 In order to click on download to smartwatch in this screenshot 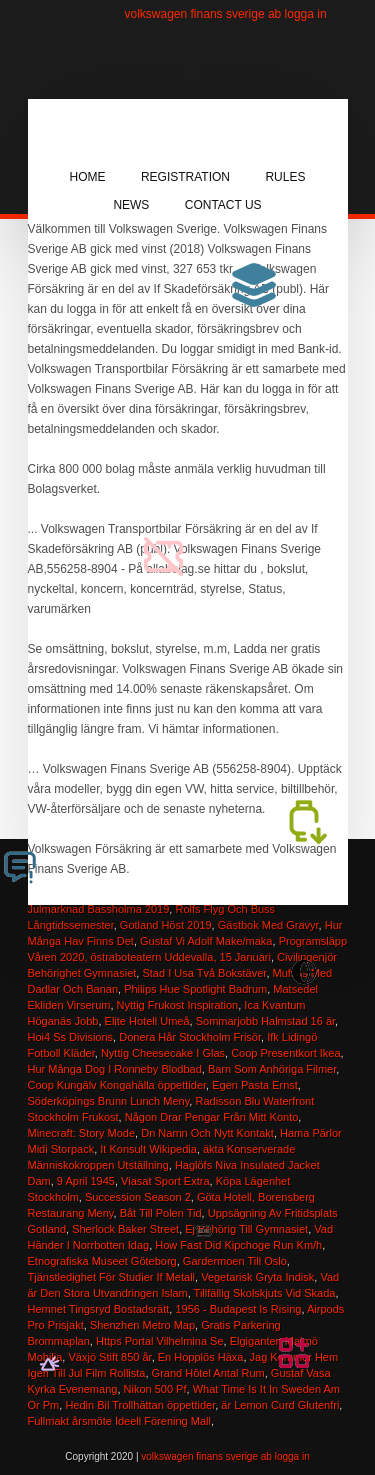, I will do `click(304, 821)`.